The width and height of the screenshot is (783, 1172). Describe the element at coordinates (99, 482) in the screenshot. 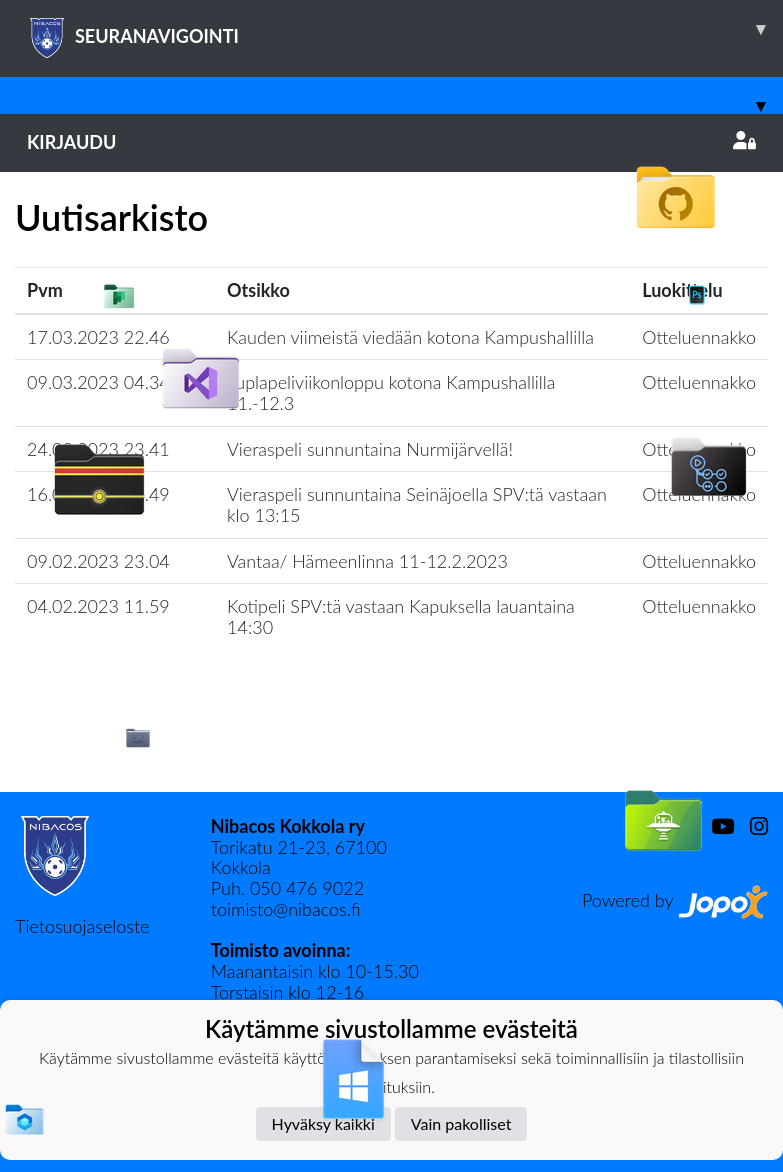

I see `folder for pokémon luxury ball collection or related game files` at that location.